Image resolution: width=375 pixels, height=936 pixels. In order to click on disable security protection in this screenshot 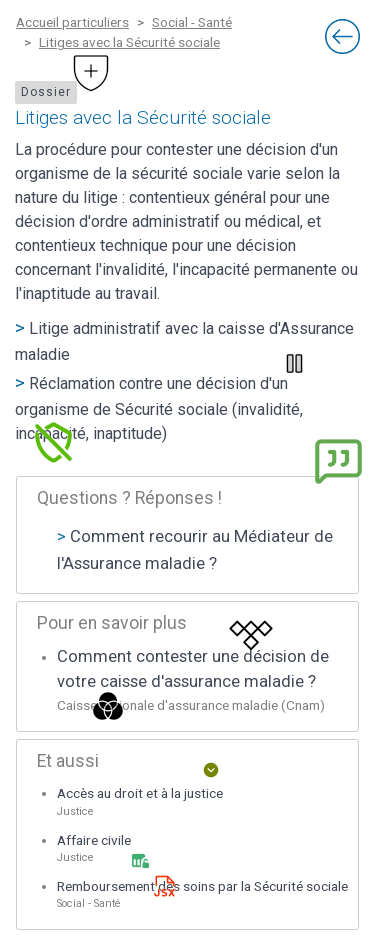, I will do `click(53, 442)`.